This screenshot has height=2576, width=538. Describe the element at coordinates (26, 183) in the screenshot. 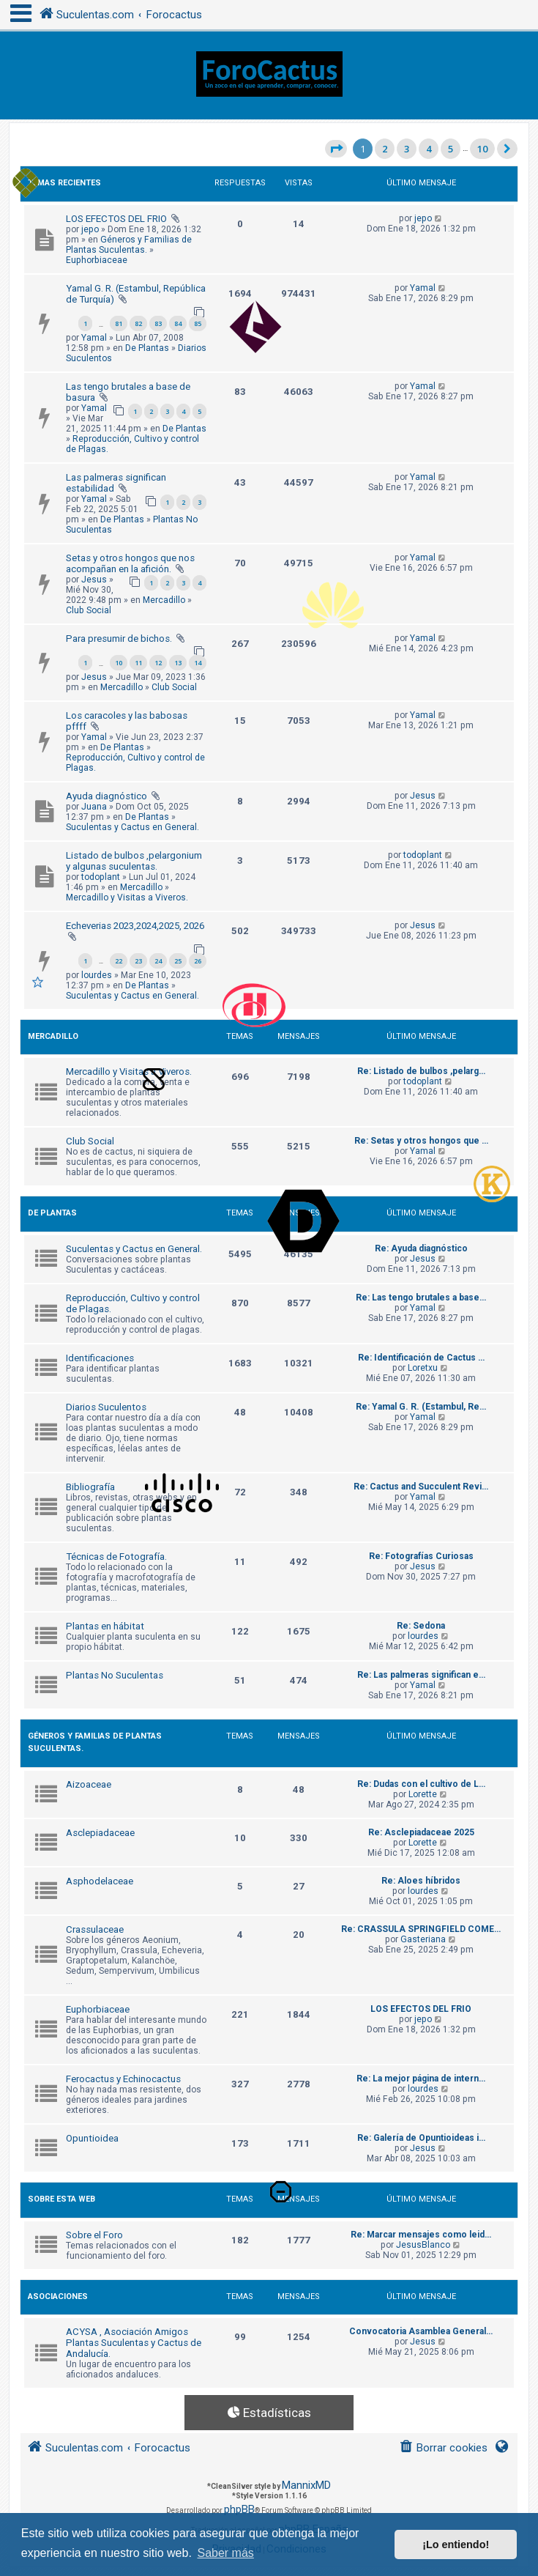

I see `MapTiler company logo` at that location.